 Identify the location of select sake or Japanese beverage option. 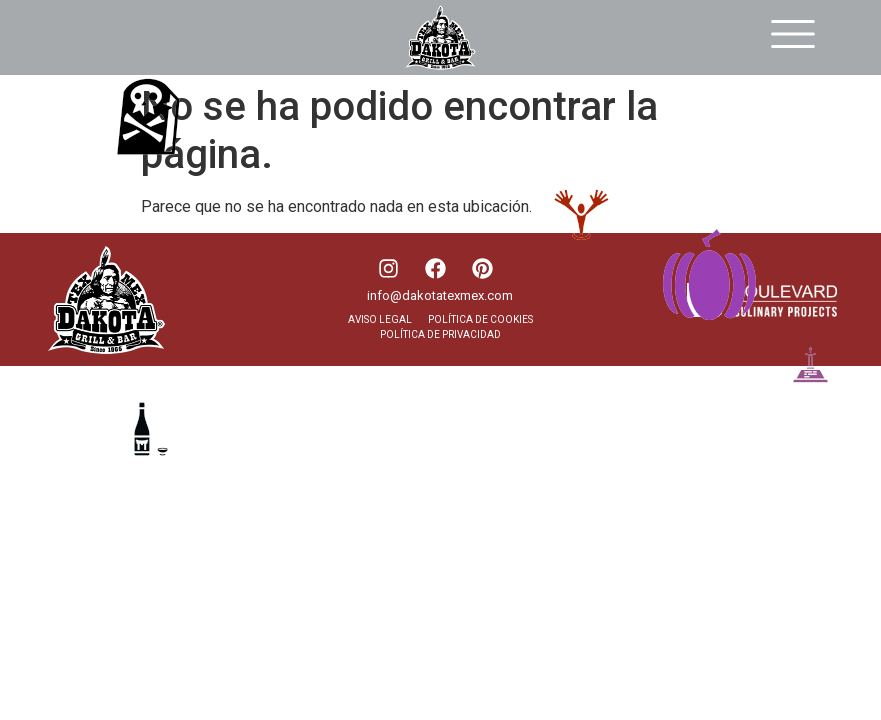
(151, 429).